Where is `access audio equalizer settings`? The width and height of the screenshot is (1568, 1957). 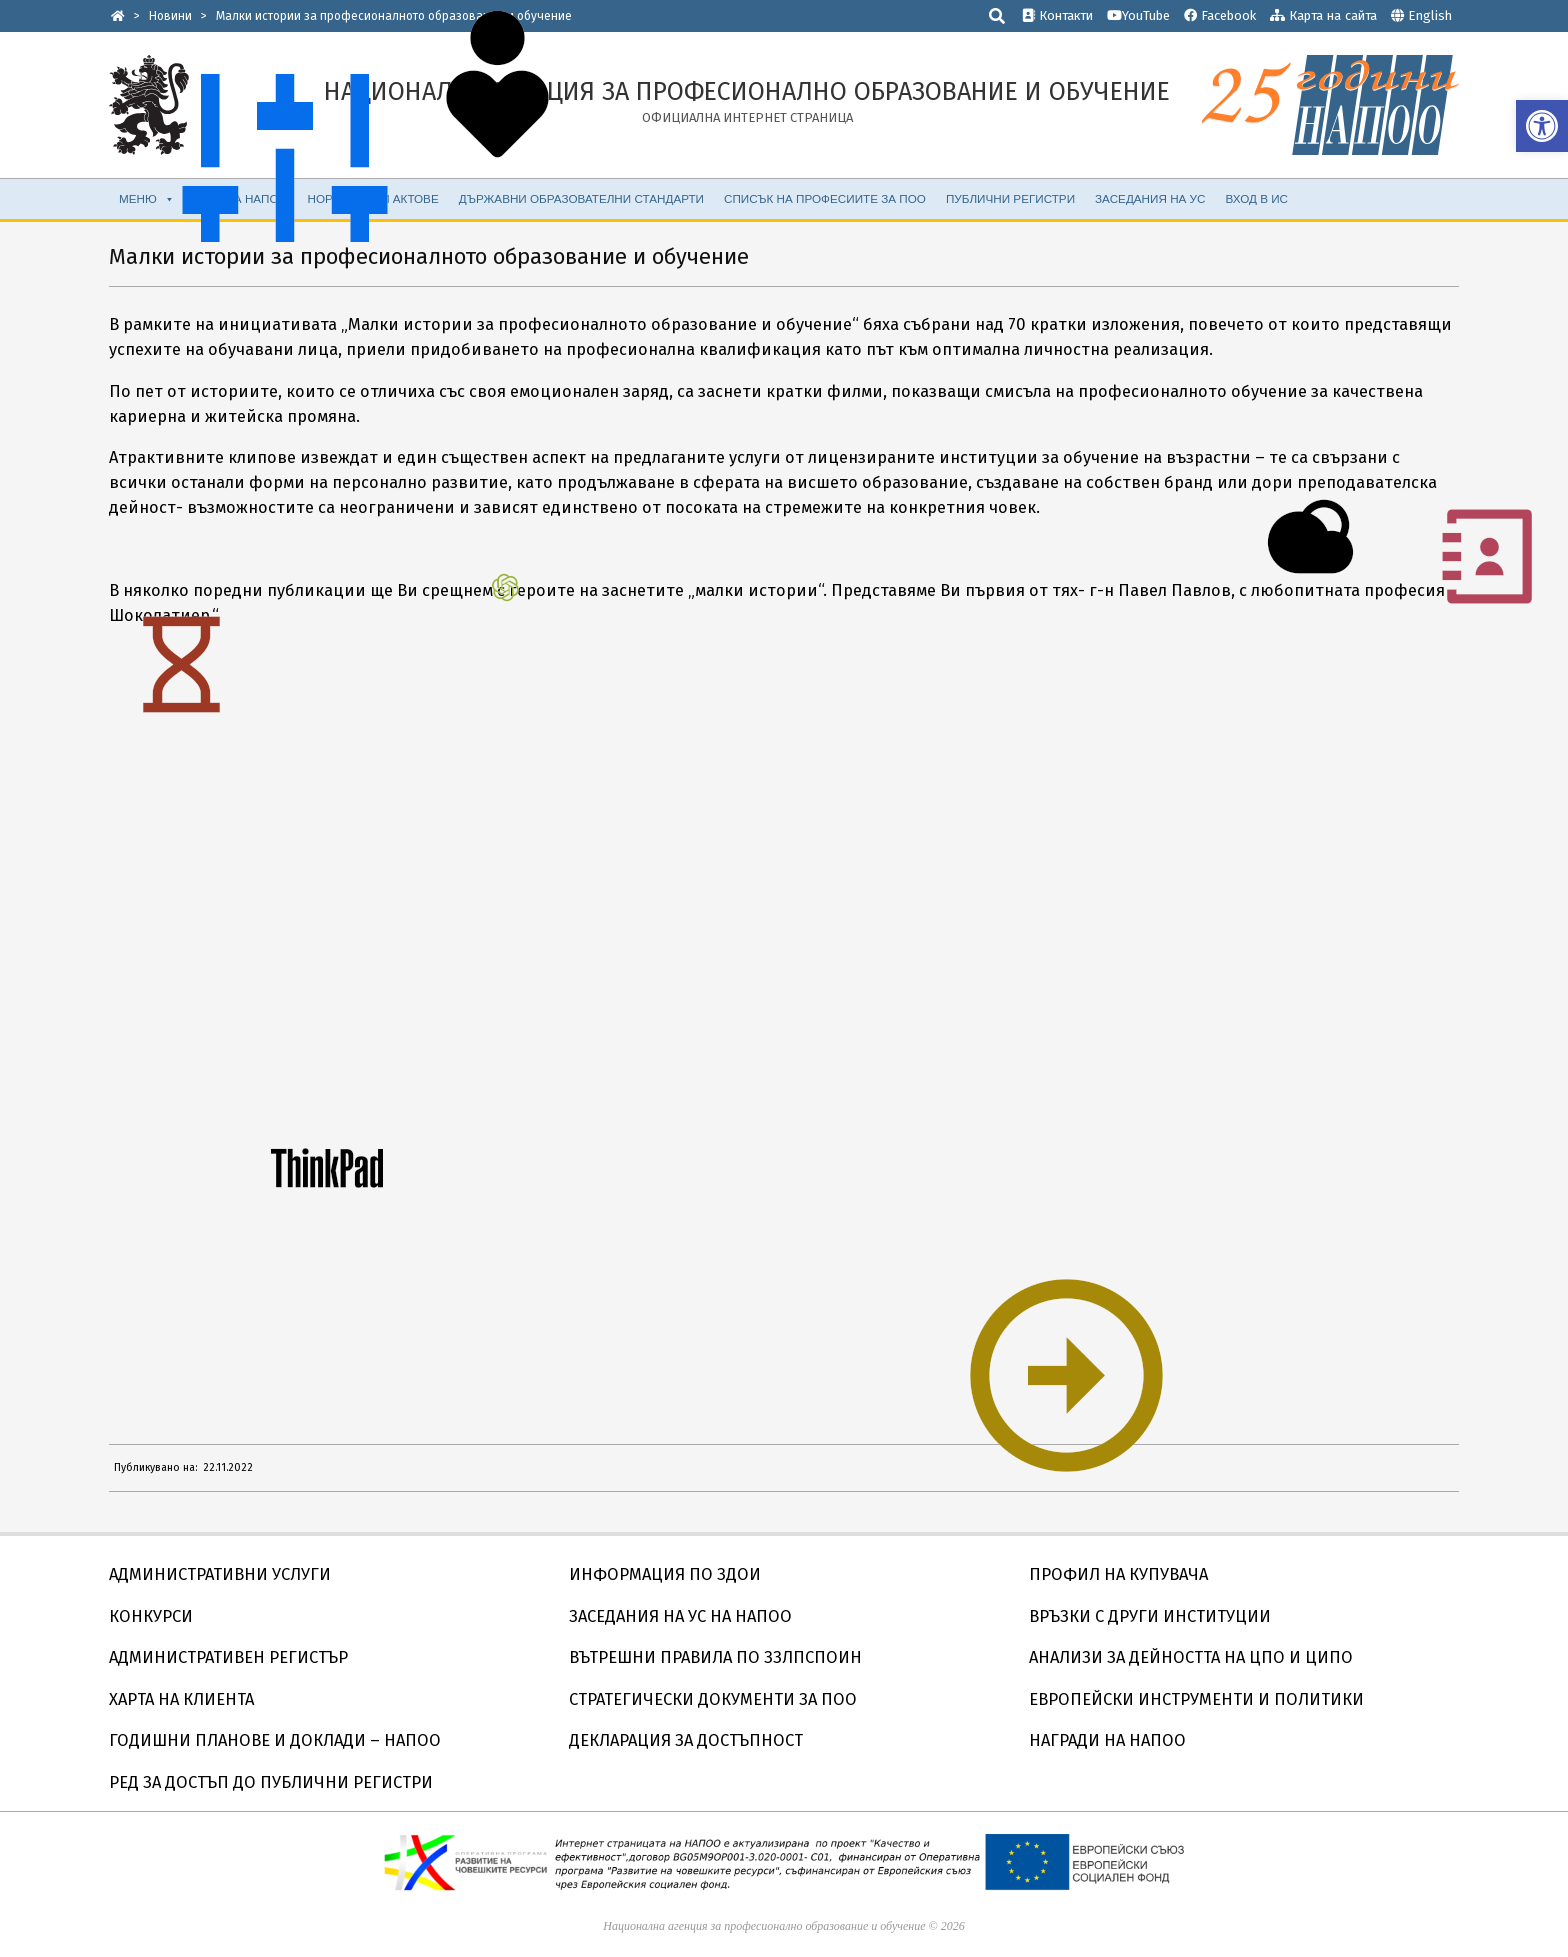
access audio equalizer settings is located at coordinates (285, 158).